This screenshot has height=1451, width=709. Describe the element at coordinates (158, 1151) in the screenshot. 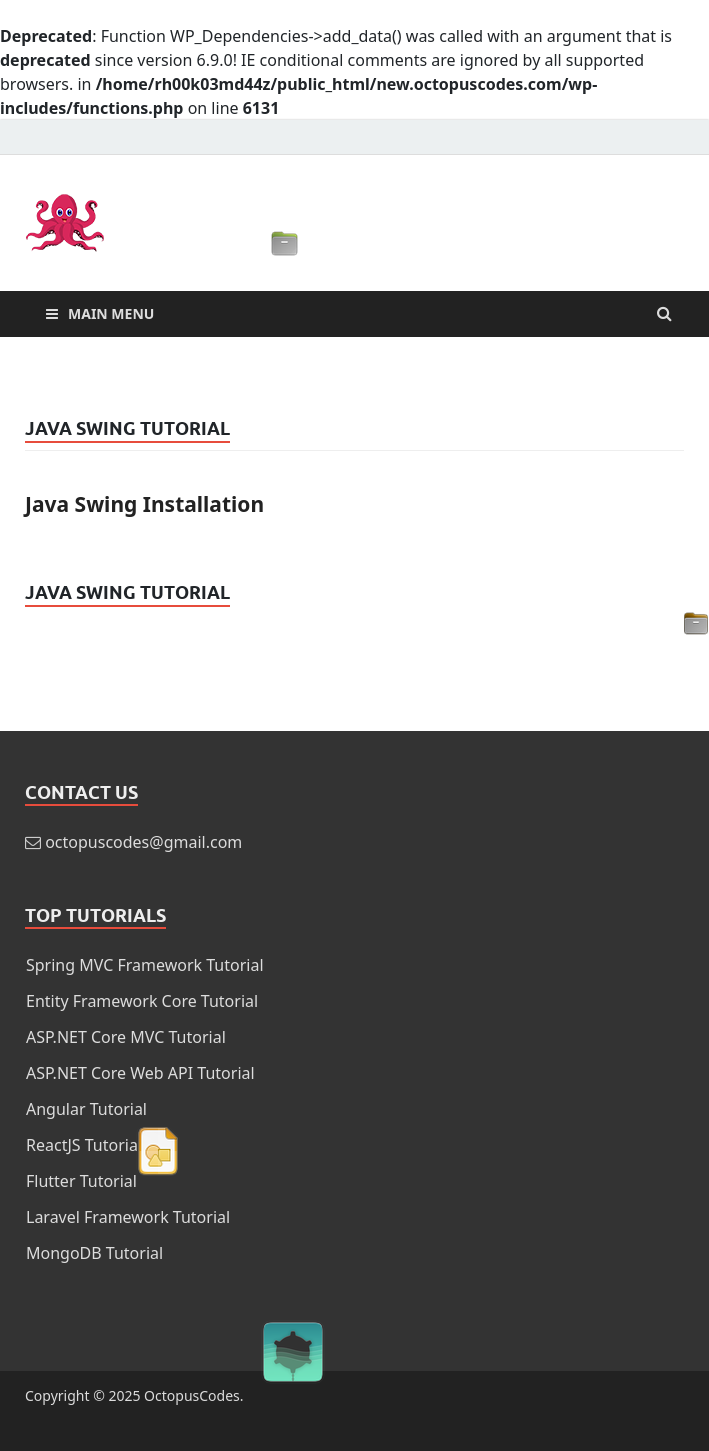

I see `open a graphics template file` at that location.